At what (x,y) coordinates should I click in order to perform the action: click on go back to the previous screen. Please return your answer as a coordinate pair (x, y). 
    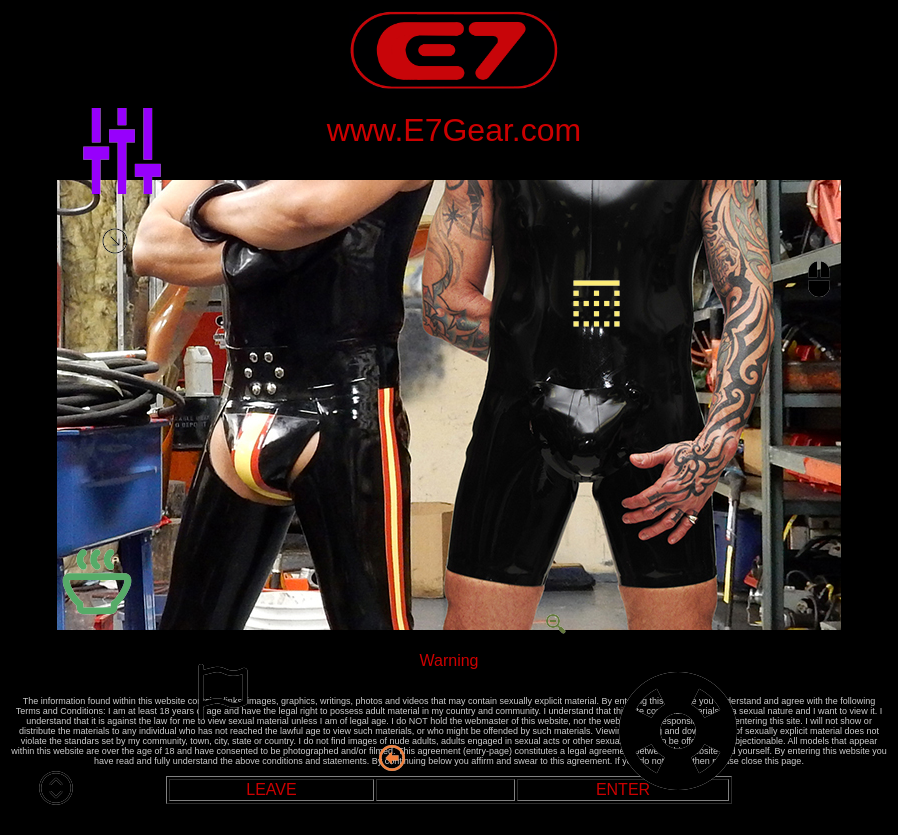
    Looking at the image, I should click on (392, 758).